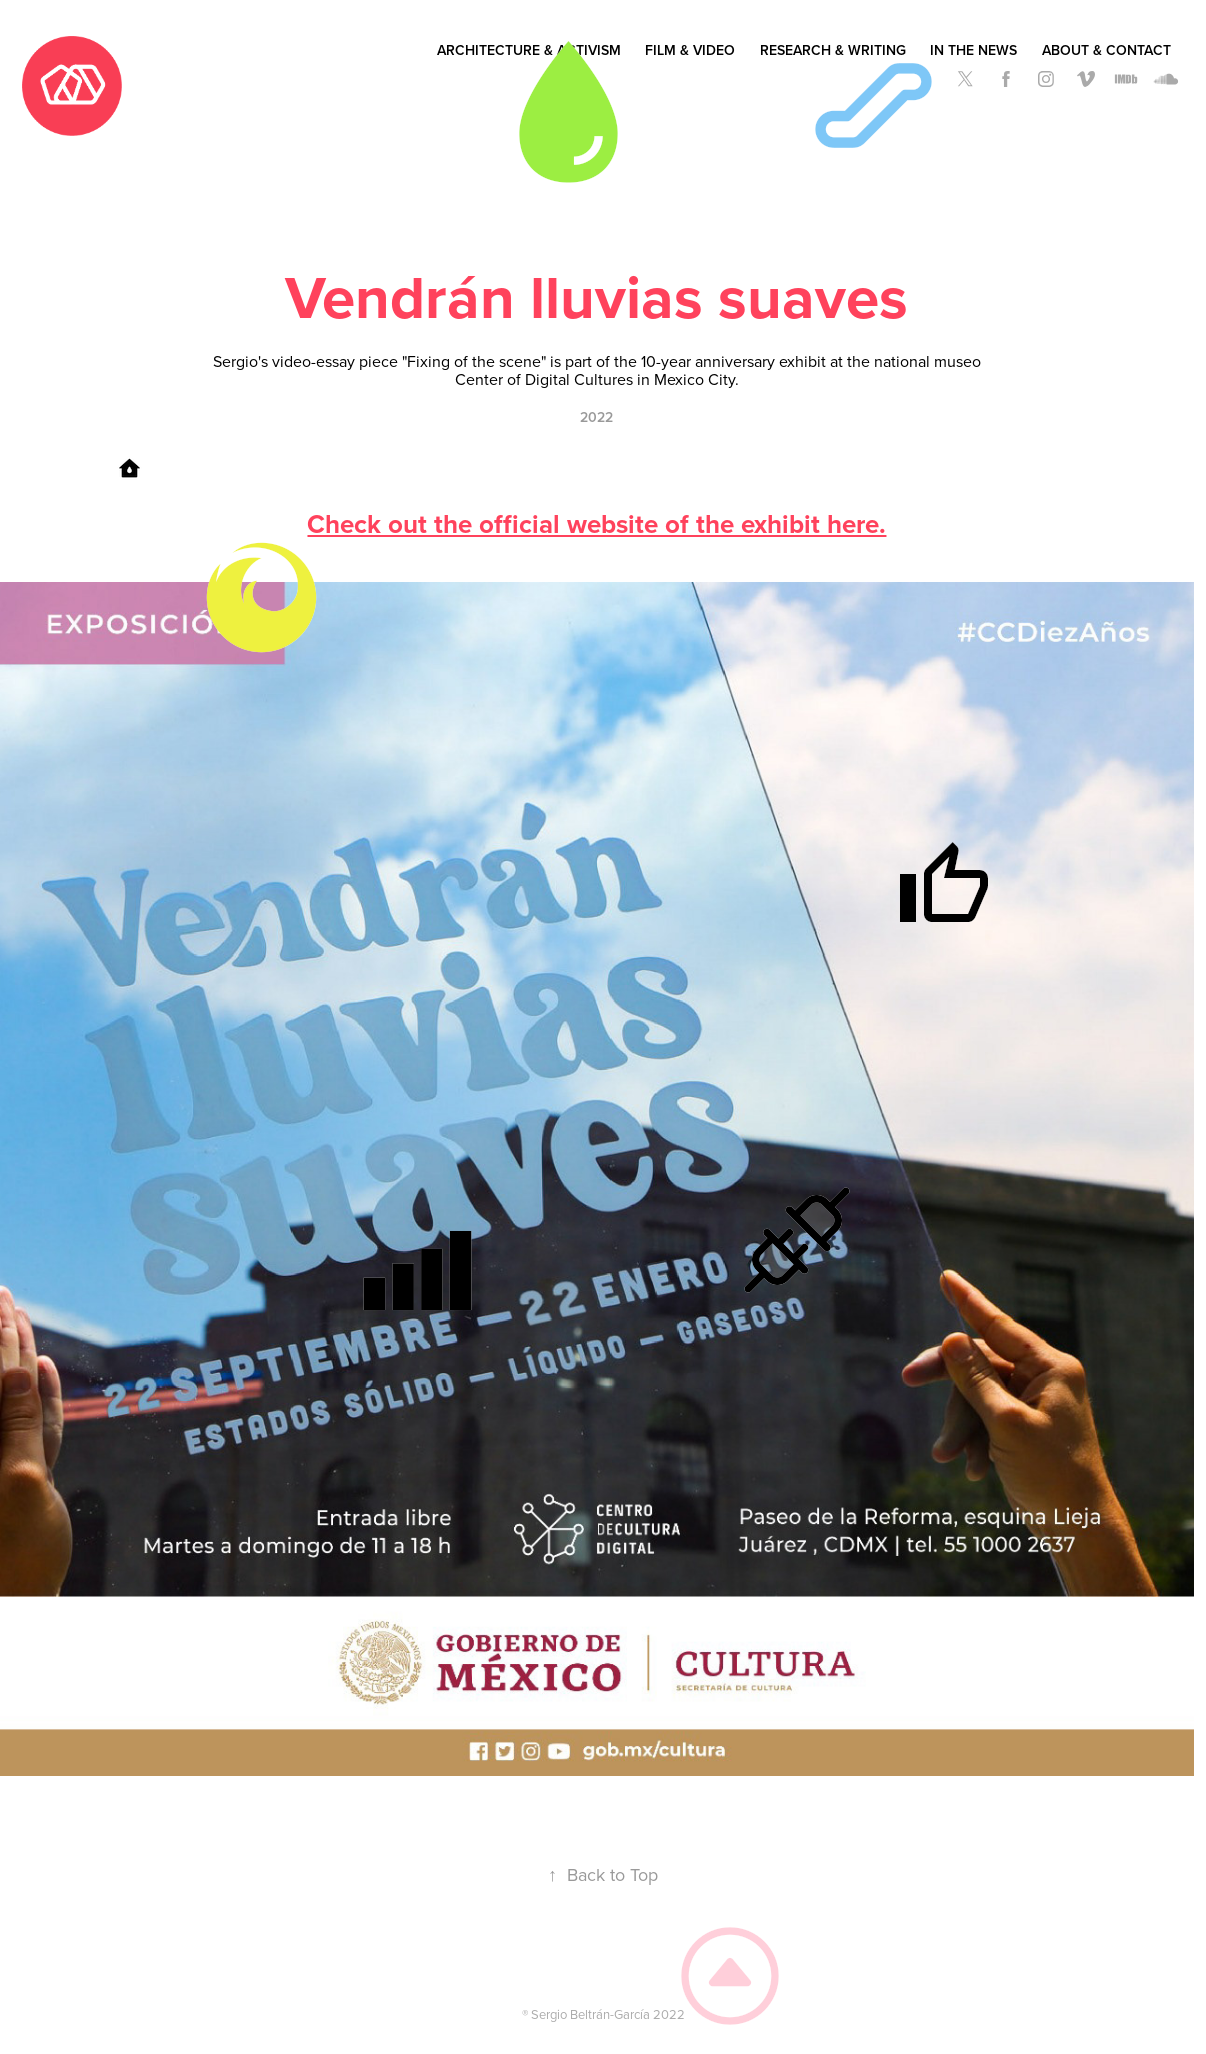  Describe the element at coordinates (417, 1270) in the screenshot. I see `indicates cellular network signal strength` at that location.